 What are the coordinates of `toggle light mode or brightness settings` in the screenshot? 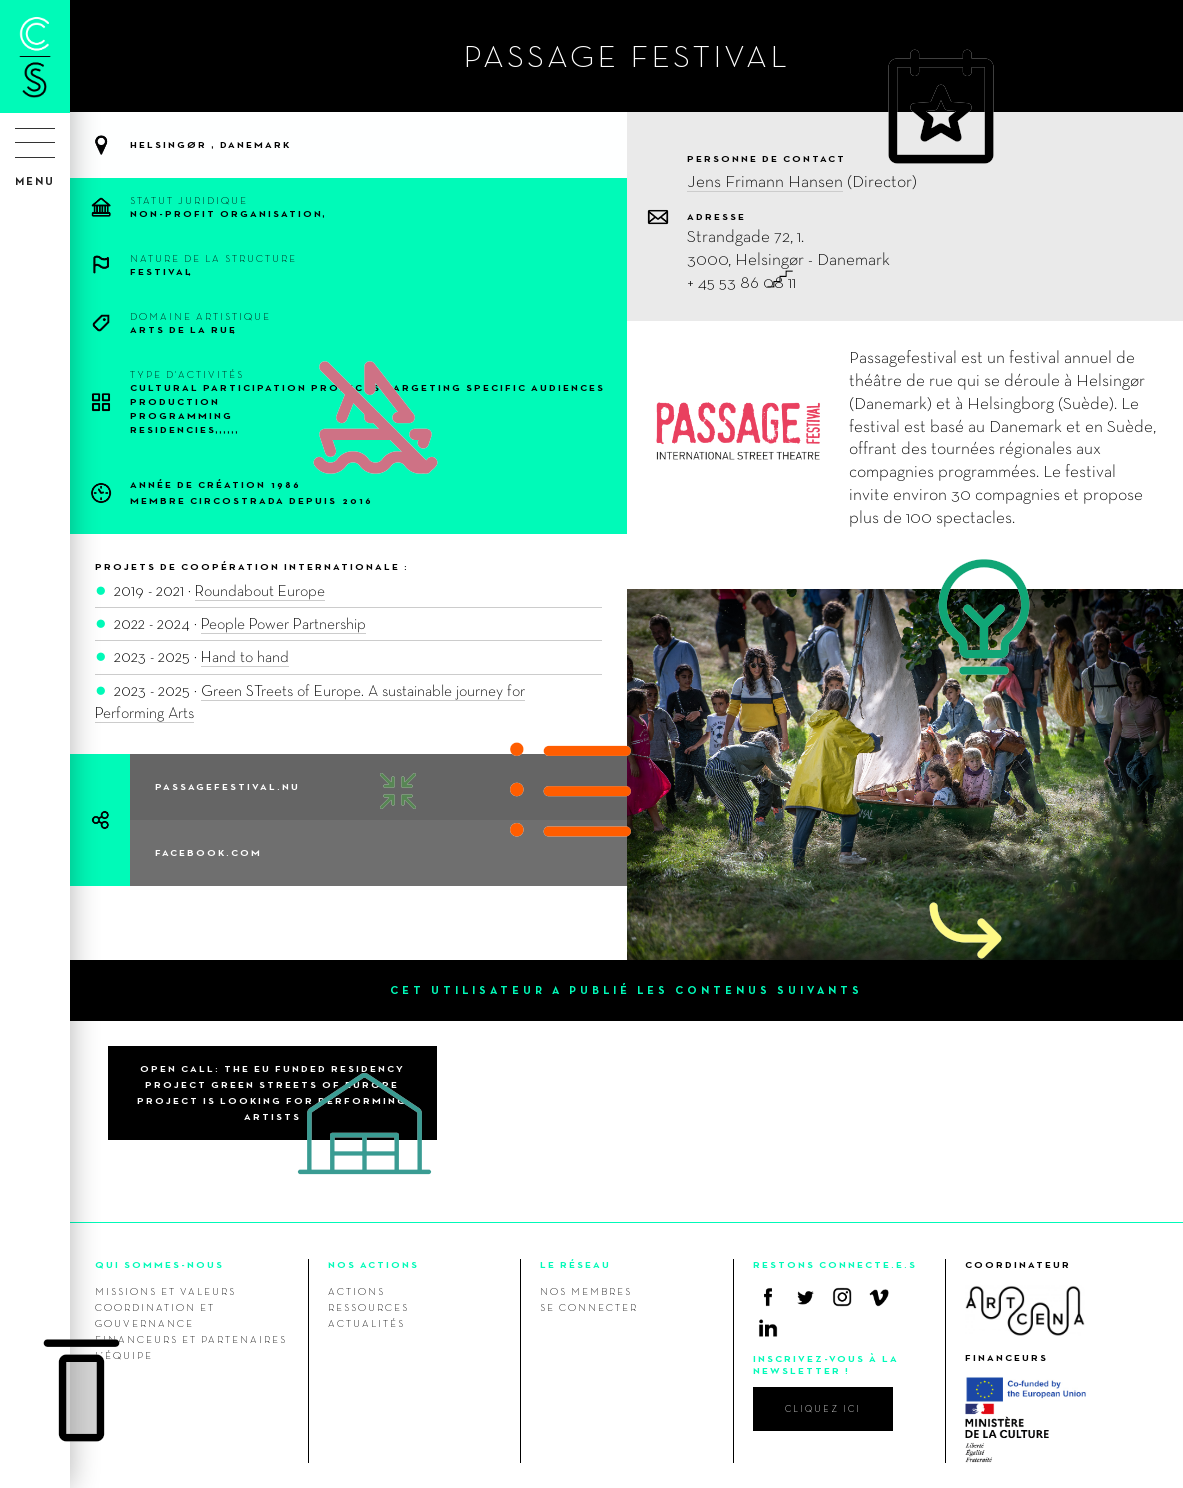 It's located at (984, 617).